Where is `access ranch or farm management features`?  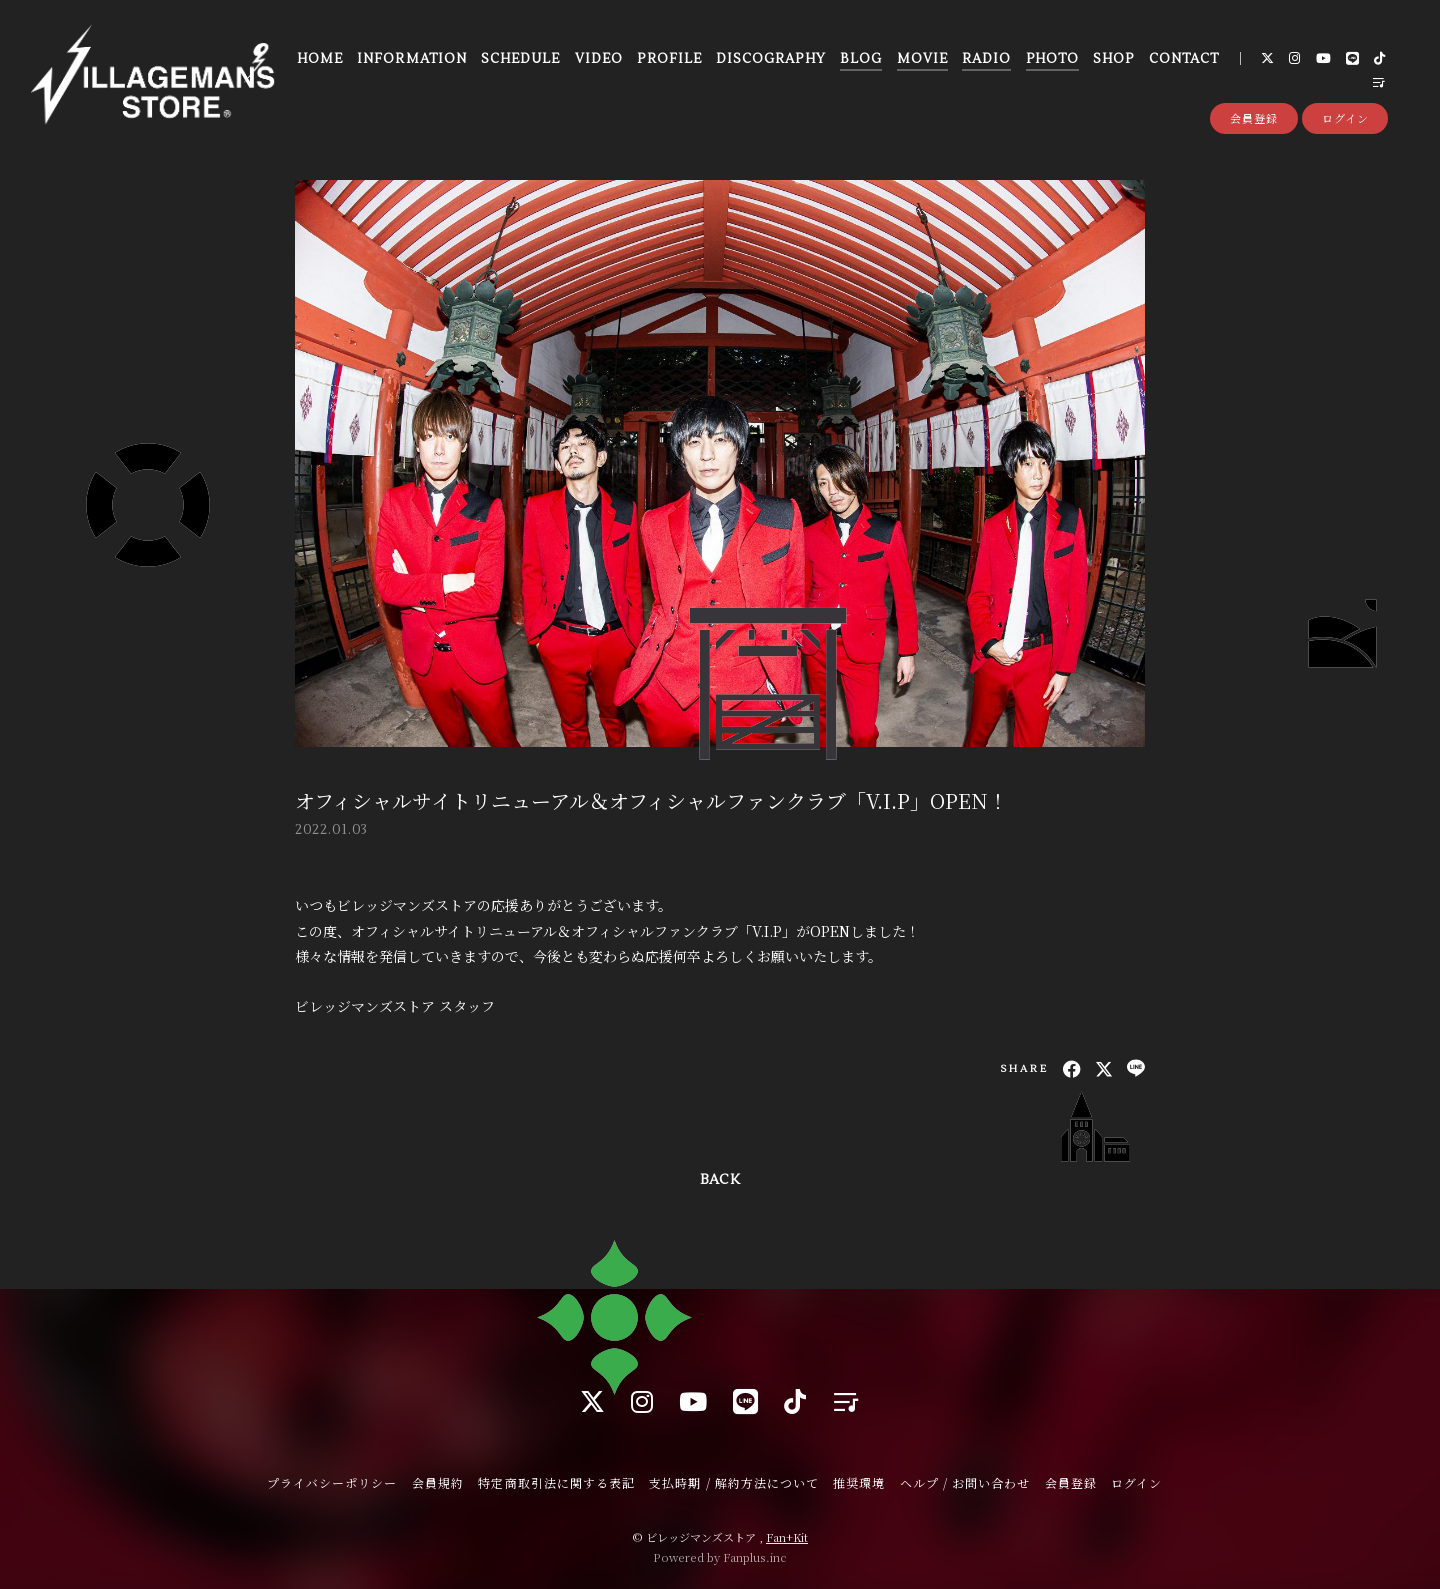
access ranch or farm management features is located at coordinates (768, 681).